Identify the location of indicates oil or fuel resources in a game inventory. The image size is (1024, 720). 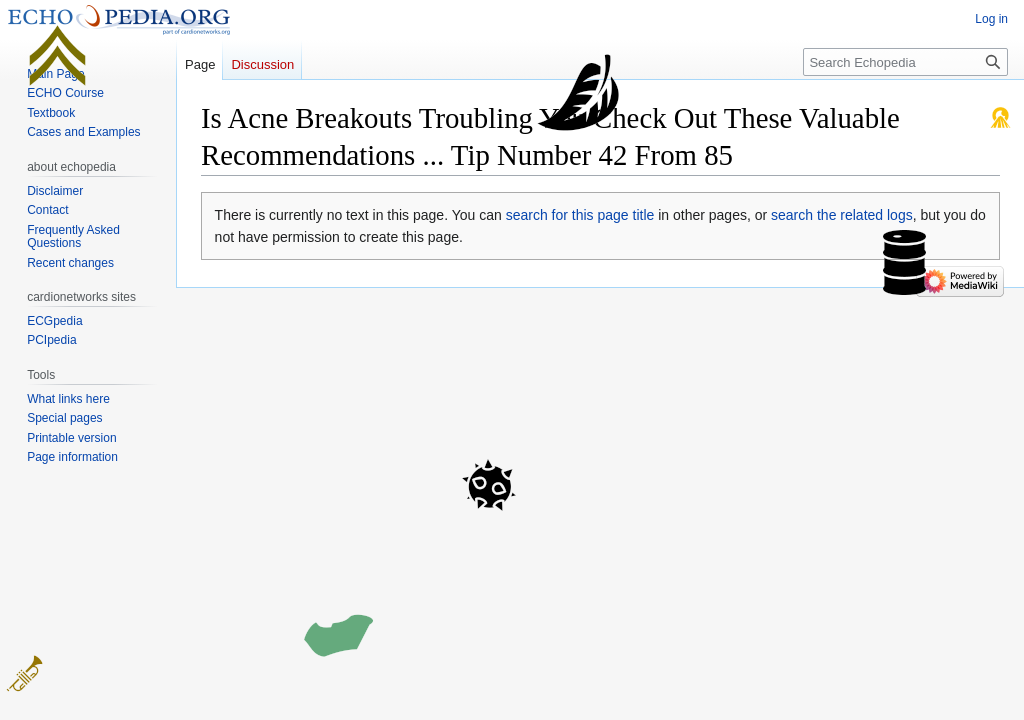
(904, 262).